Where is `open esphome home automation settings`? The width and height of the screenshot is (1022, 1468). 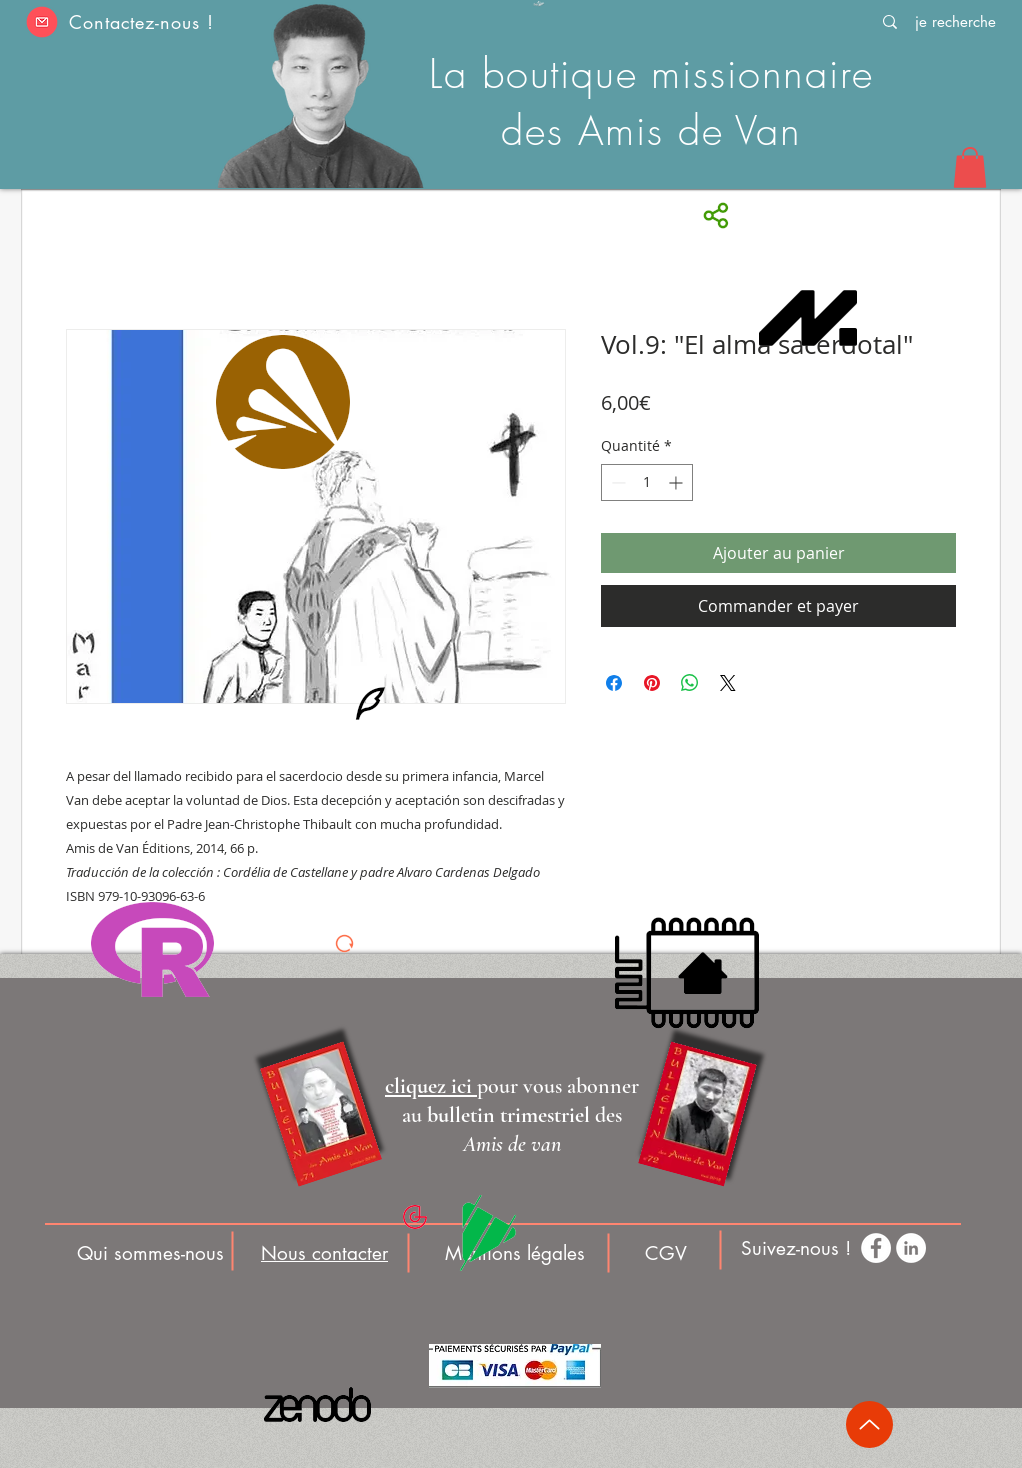 open esphome home automation settings is located at coordinates (687, 973).